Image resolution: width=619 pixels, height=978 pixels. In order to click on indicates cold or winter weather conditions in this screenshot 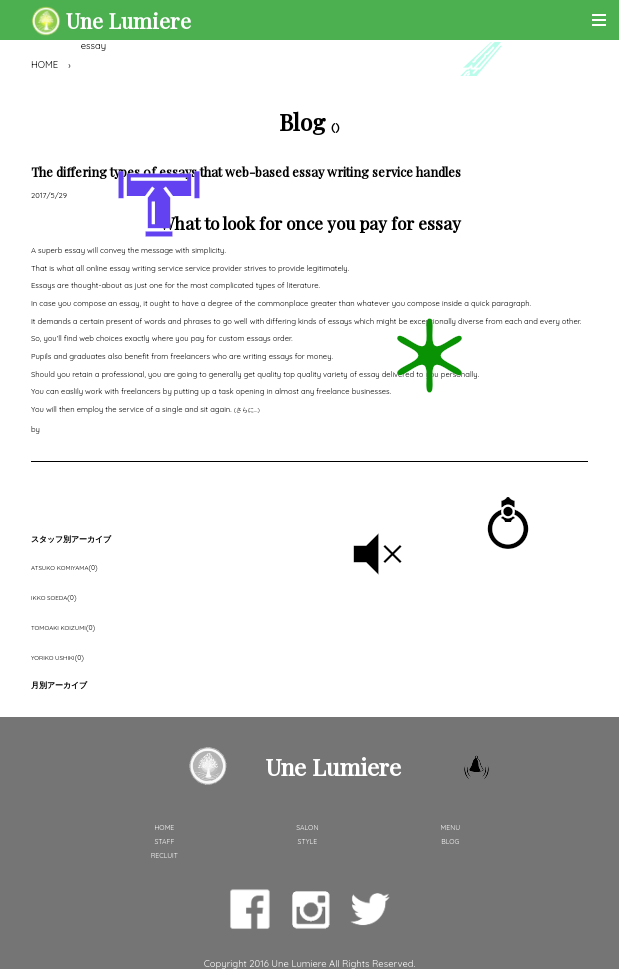, I will do `click(429, 355)`.